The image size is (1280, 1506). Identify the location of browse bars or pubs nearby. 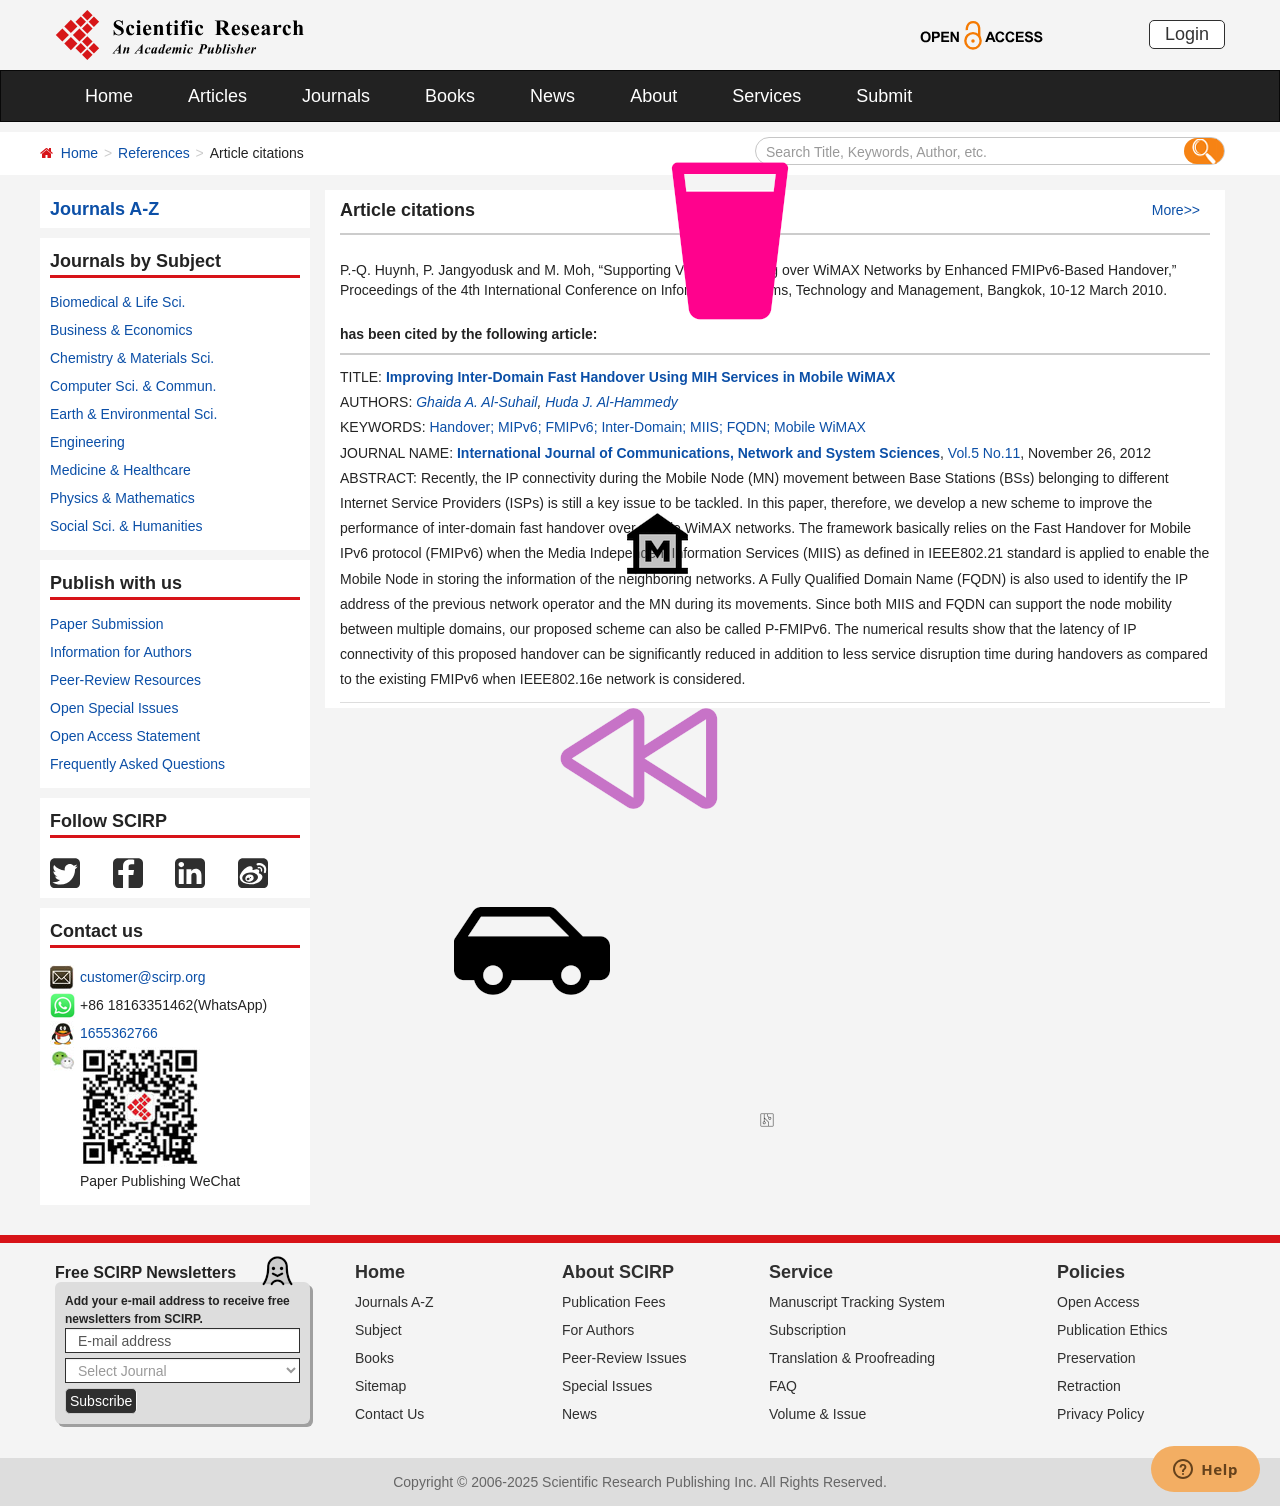
(730, 238).